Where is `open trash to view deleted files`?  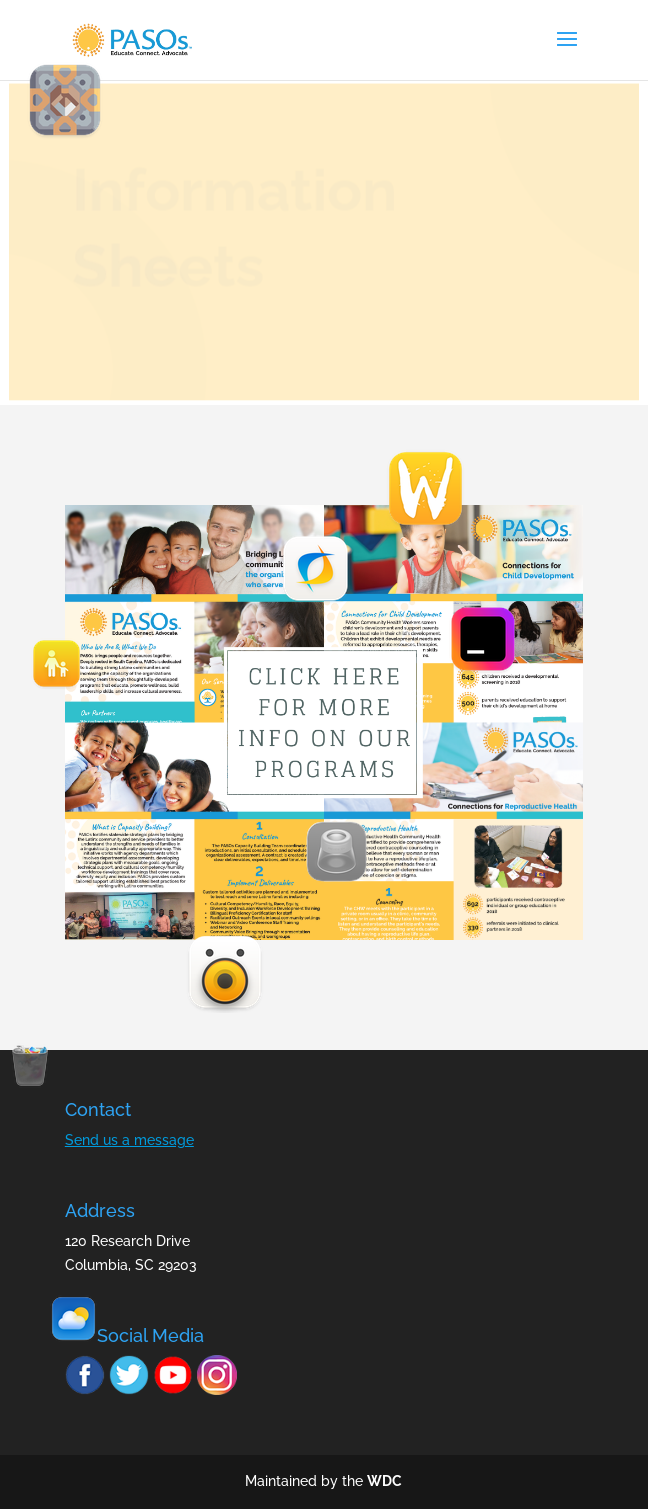 open trash to view deleted files is located at coordinates (30, 1066).